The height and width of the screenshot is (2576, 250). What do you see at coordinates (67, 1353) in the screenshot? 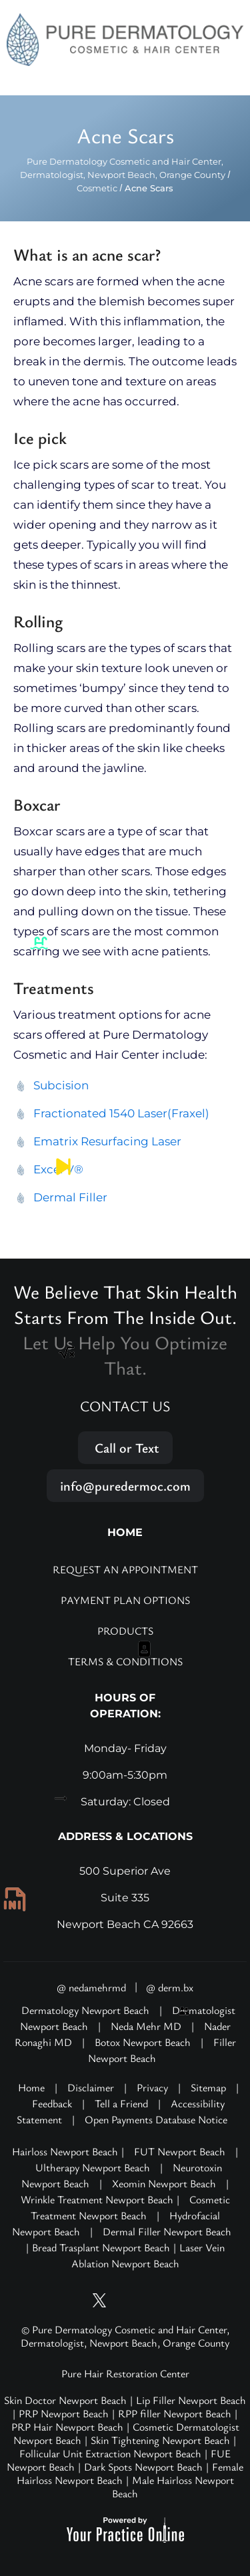
I see `access mathematical or scientific calculator functions` at bounding box center [67, 1353].